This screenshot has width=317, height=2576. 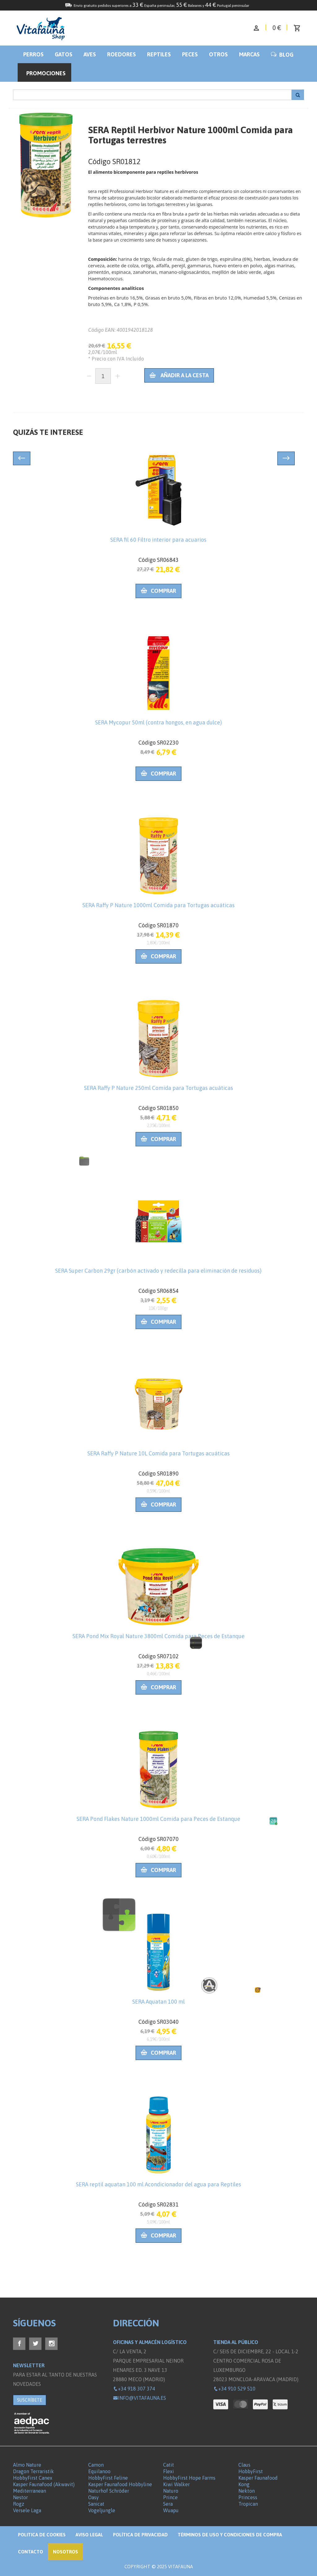 I want to click on open document scanning application, so click(x=174, y=880).